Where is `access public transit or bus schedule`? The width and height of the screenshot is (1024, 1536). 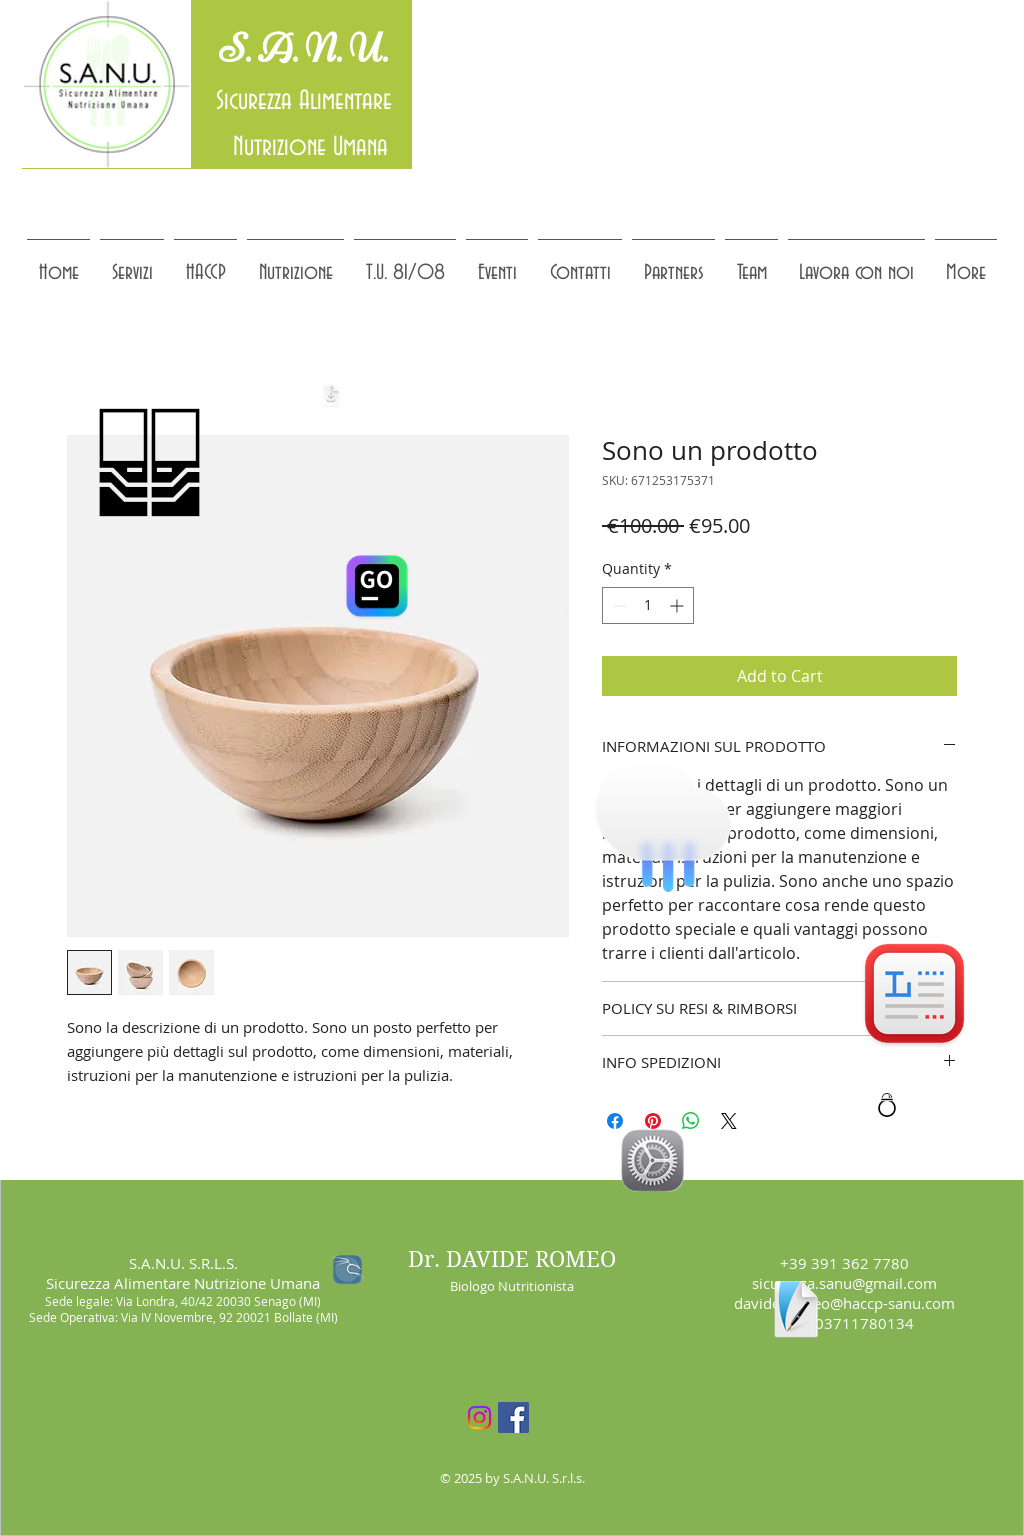 access public transit or bus schedule is located at coordinates (149, 462).